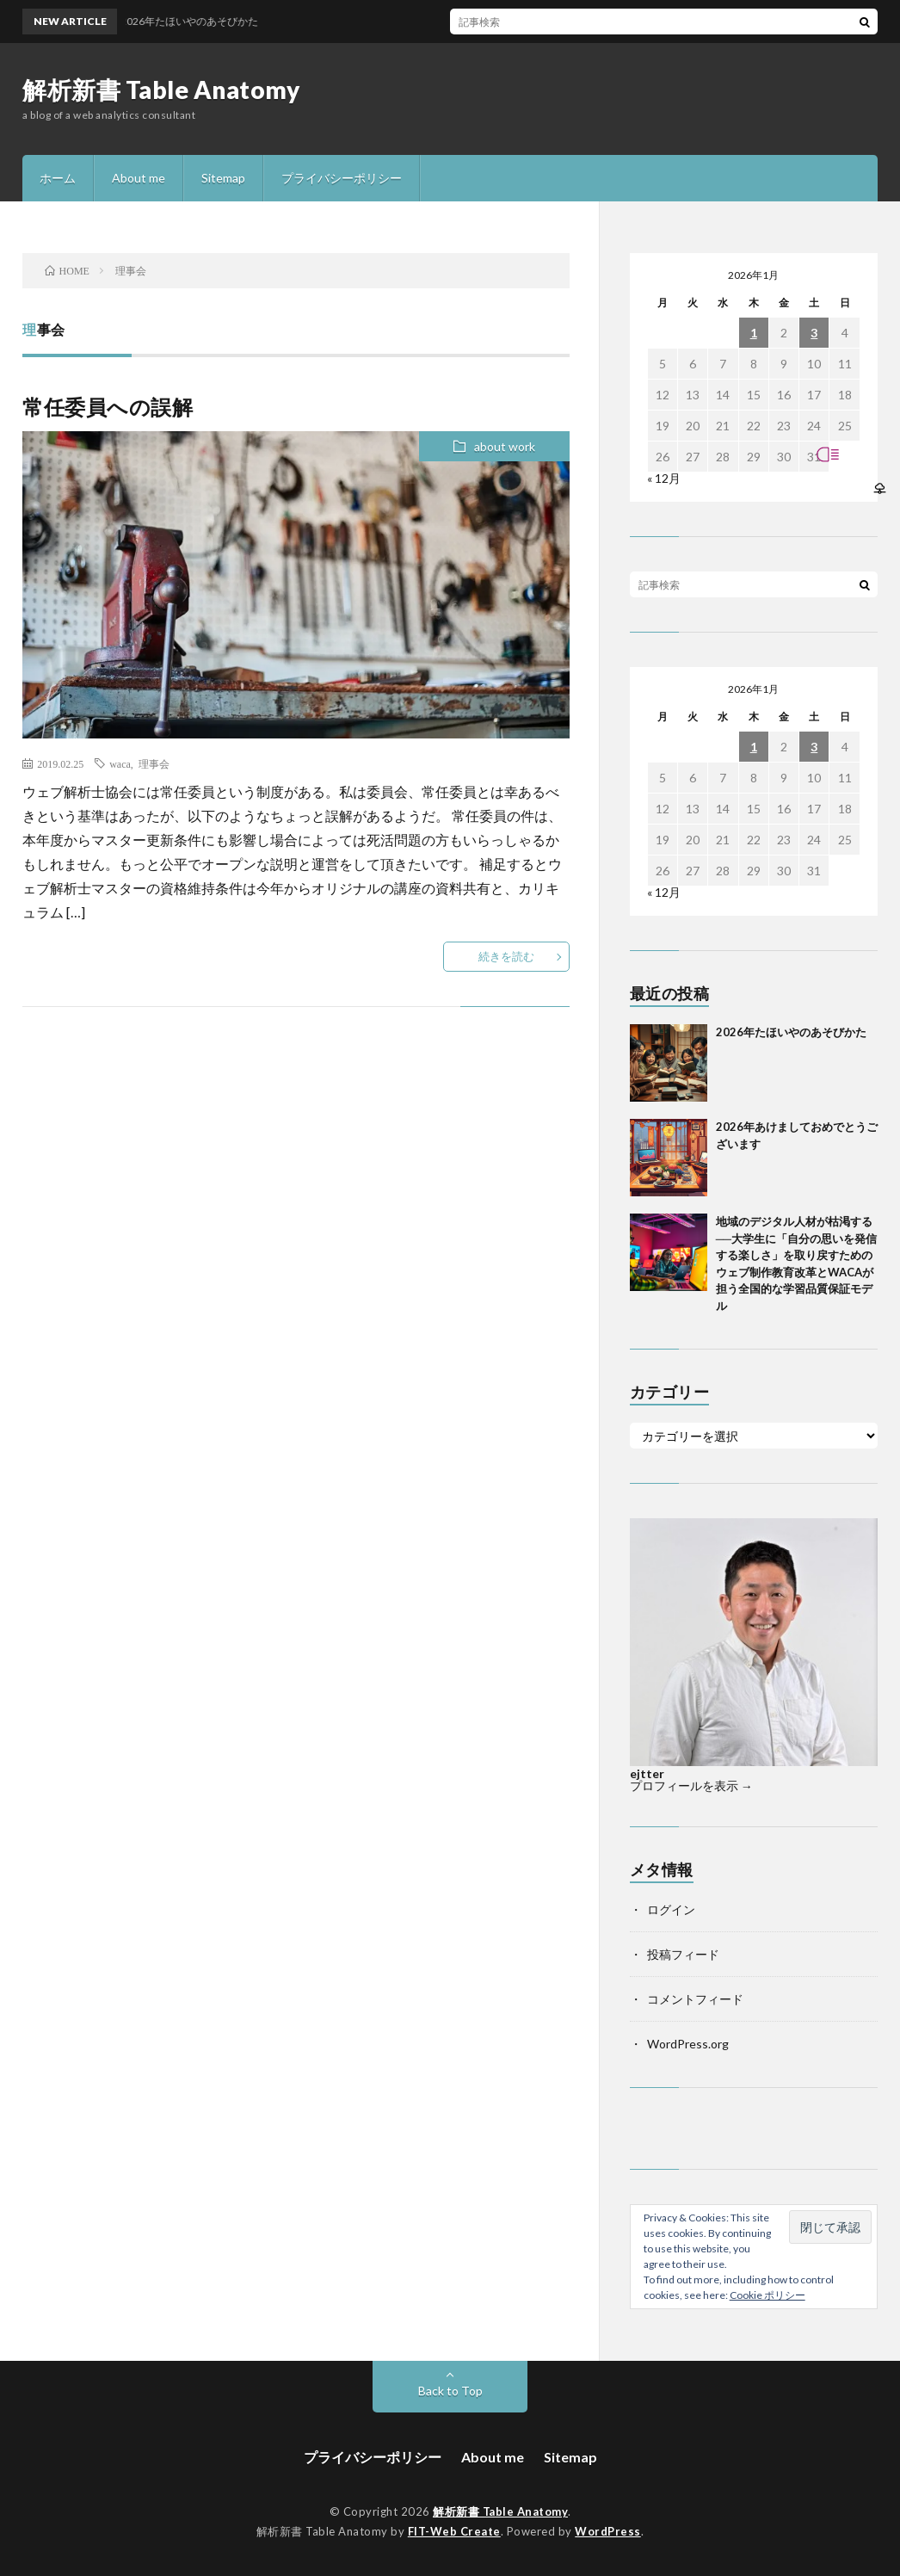 Image resolution: width=900 pixels, height=2576 pixels. Describe the element at coordinates (879, 488) in the screenshot. I see `cloud data sync or connection status` at that location.